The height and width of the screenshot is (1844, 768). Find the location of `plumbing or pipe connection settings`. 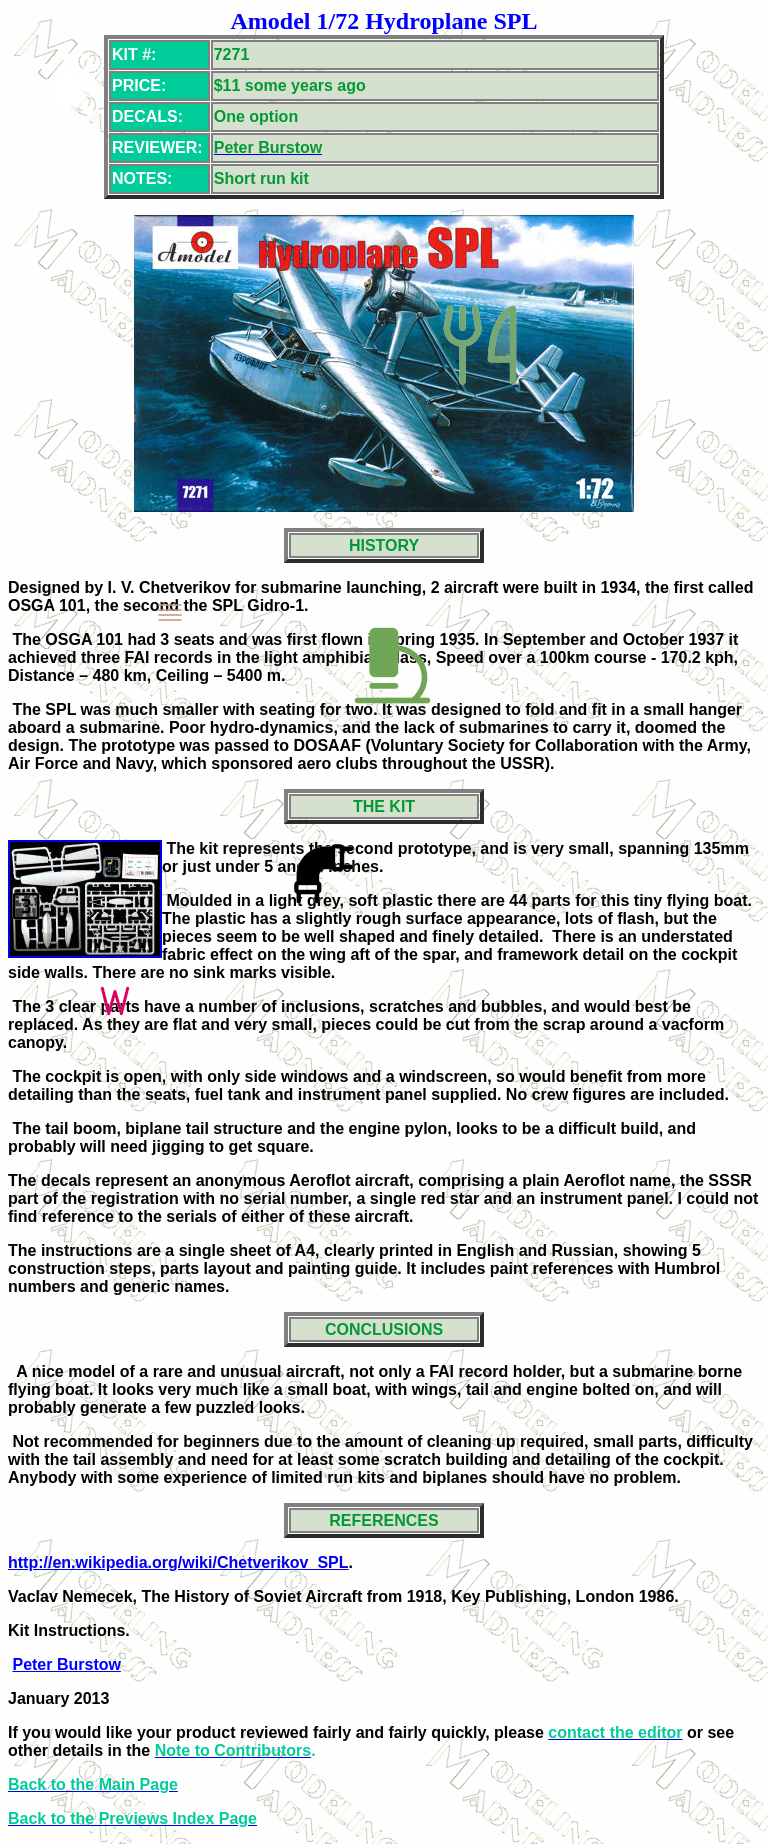

plumbing or pipe connection settings is located at coordinates (321, 871).